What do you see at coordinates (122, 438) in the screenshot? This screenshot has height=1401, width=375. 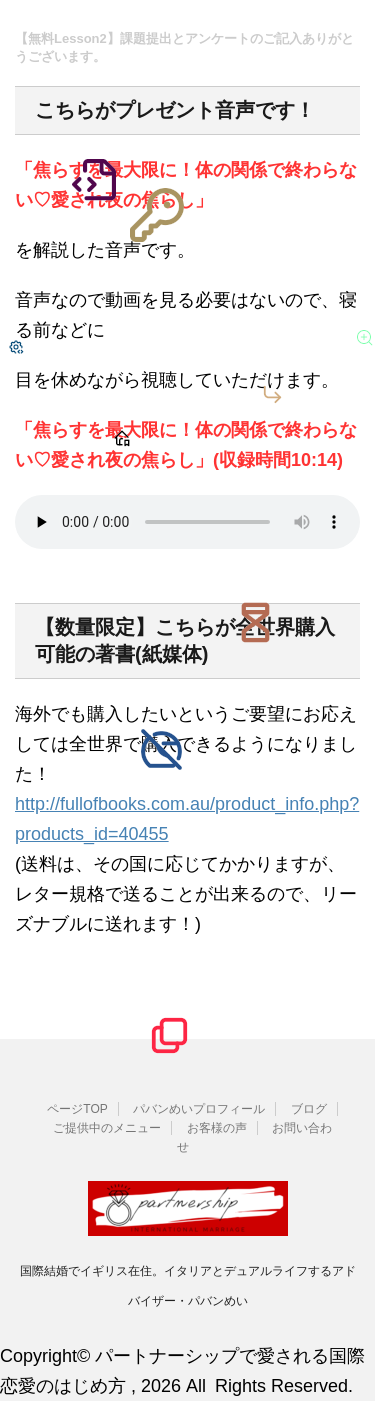 I see `save or bookmark a home listing` at bounding box center [122, 438].